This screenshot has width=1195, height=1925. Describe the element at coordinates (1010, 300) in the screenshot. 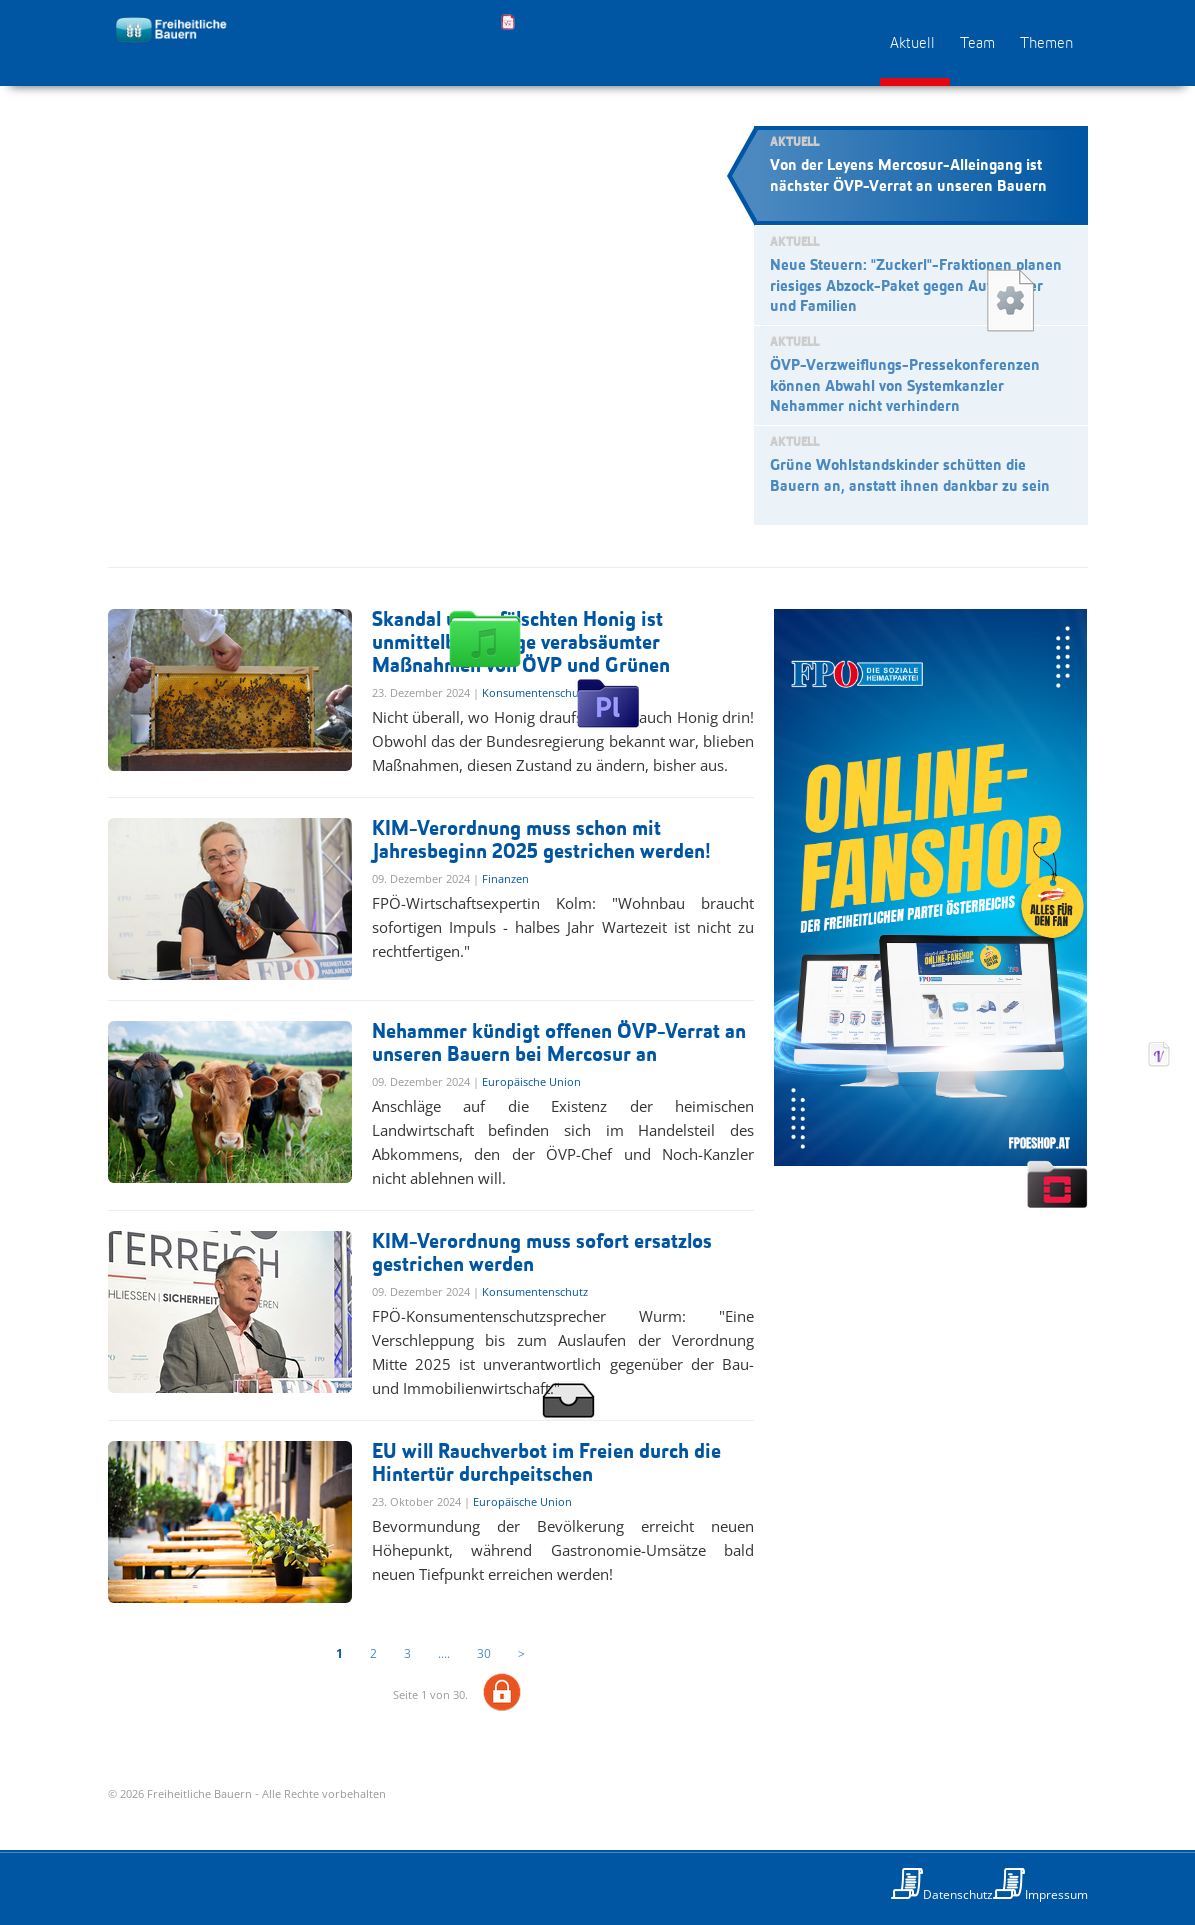

I see `open configuration file settings` at that location.